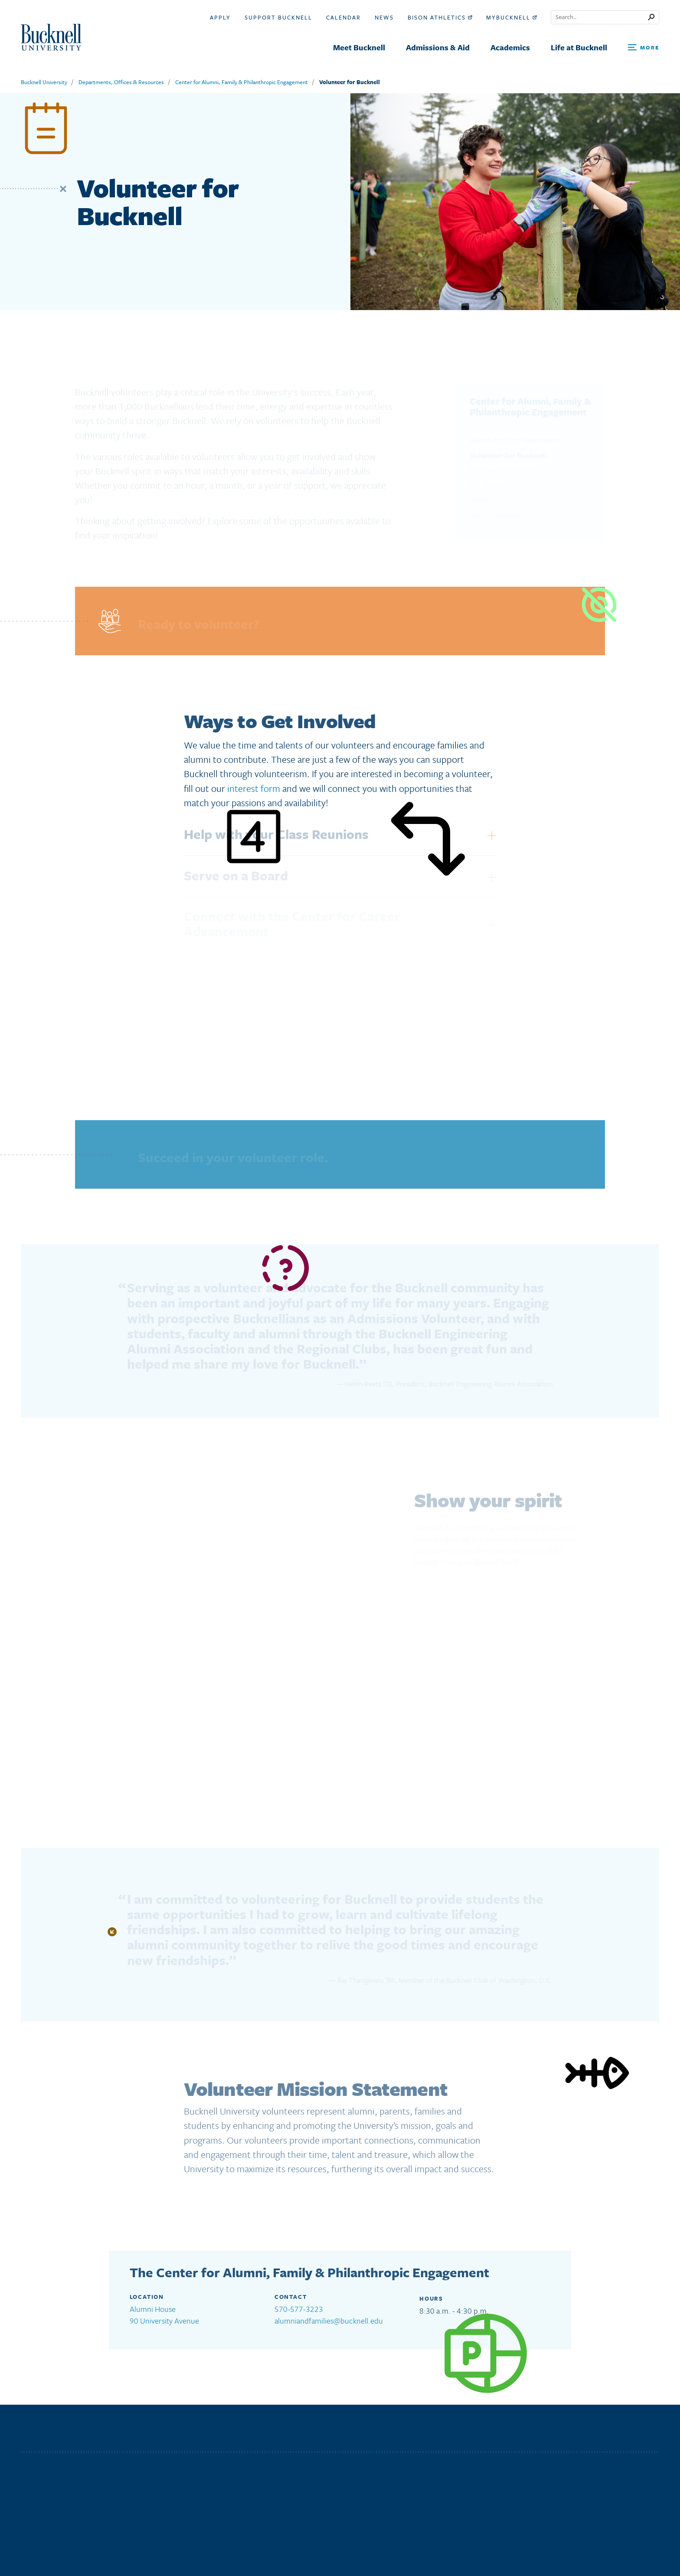  What do you see at coordinates (285, 1268) in the screenshot?
I see `view help for current progress status` at bounding box center [285, 1268].